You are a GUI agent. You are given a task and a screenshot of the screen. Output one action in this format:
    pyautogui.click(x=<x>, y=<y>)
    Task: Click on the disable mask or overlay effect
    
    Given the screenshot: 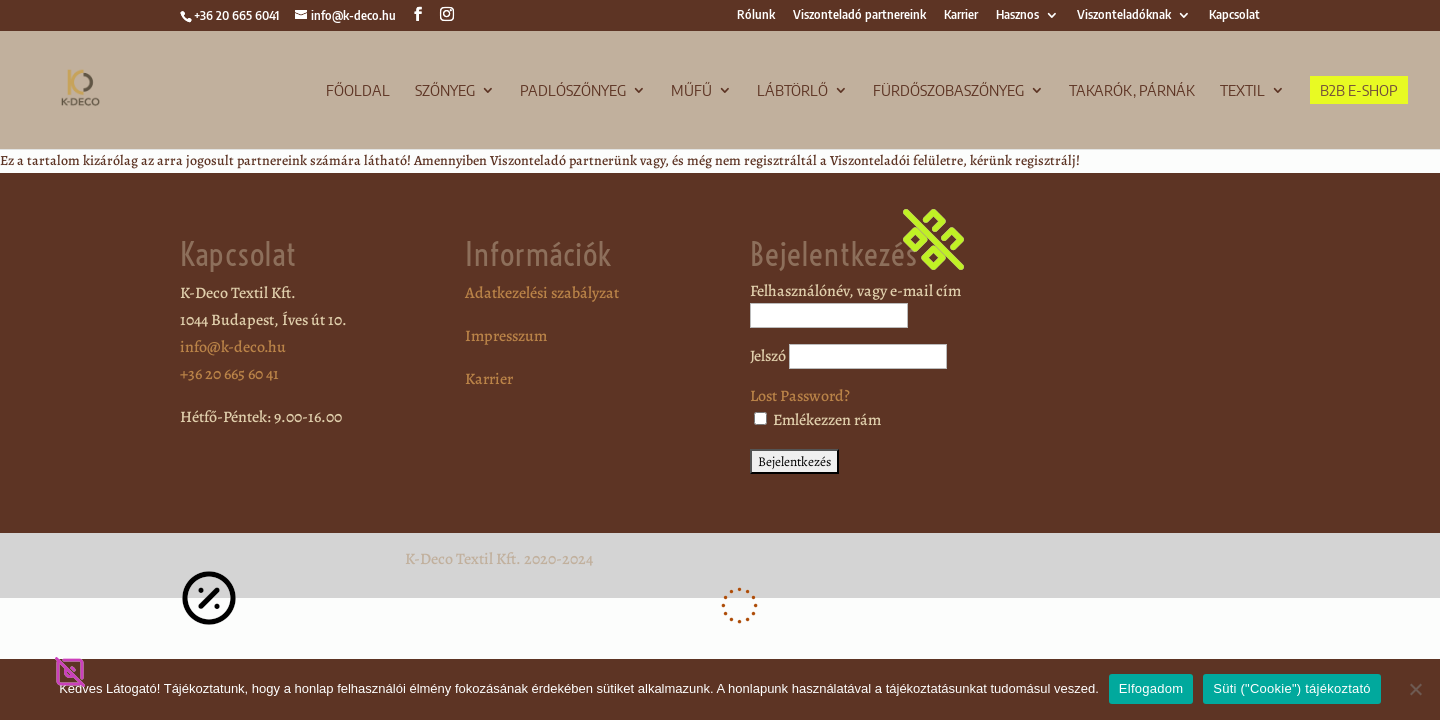 What is the action you would take?
    pyautogui.click(x=70, y=672)
    